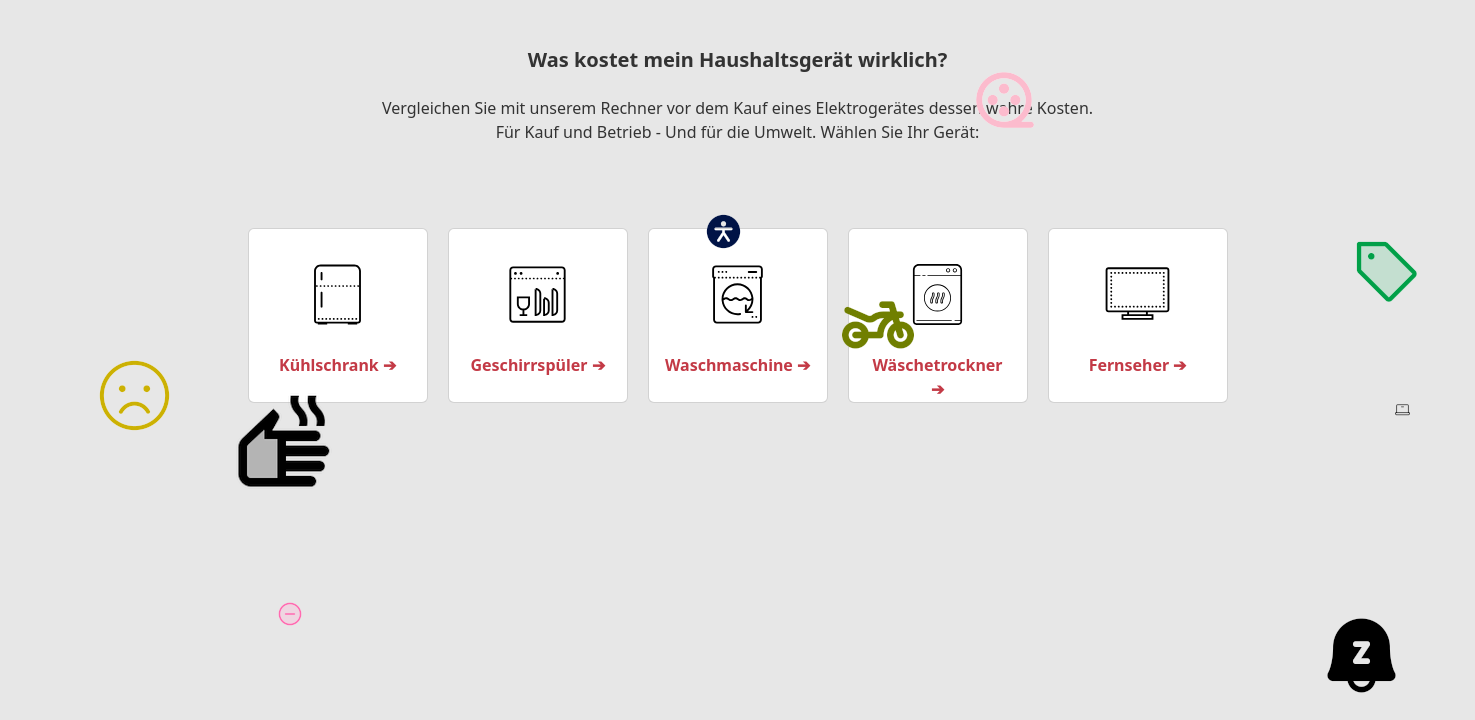  I want to click on indicate negative feedback or dissatisfaction, so click(134, 395).